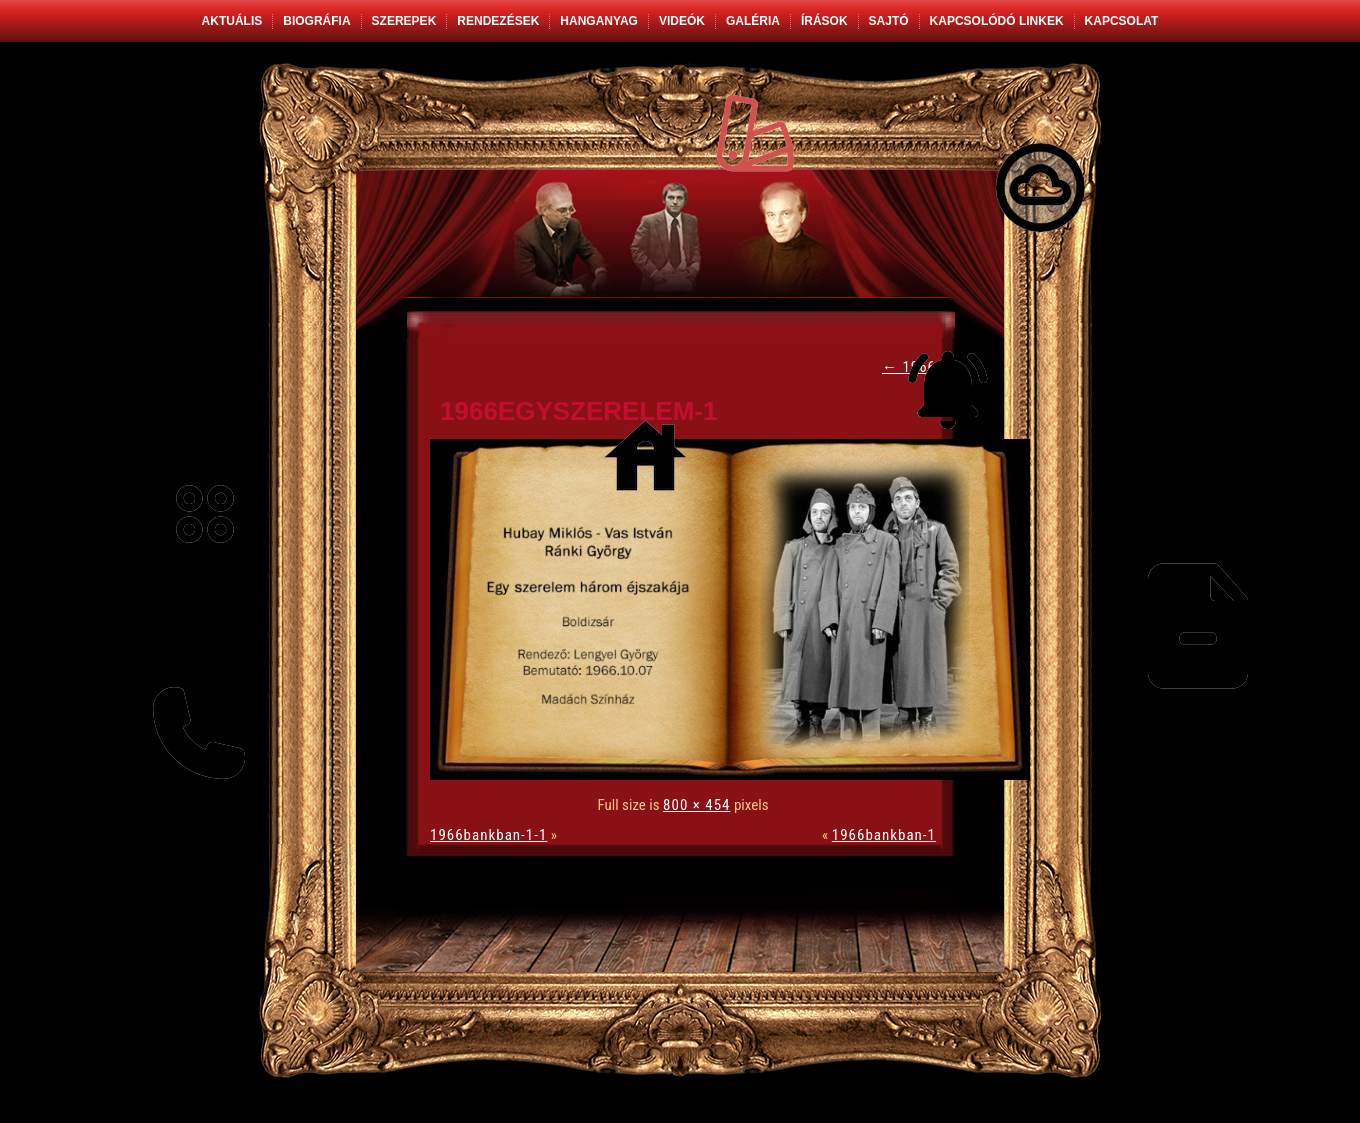  Describe the element at coordinates (1198, 626) in the screenshot. I see `remove or delete a file` at that location.